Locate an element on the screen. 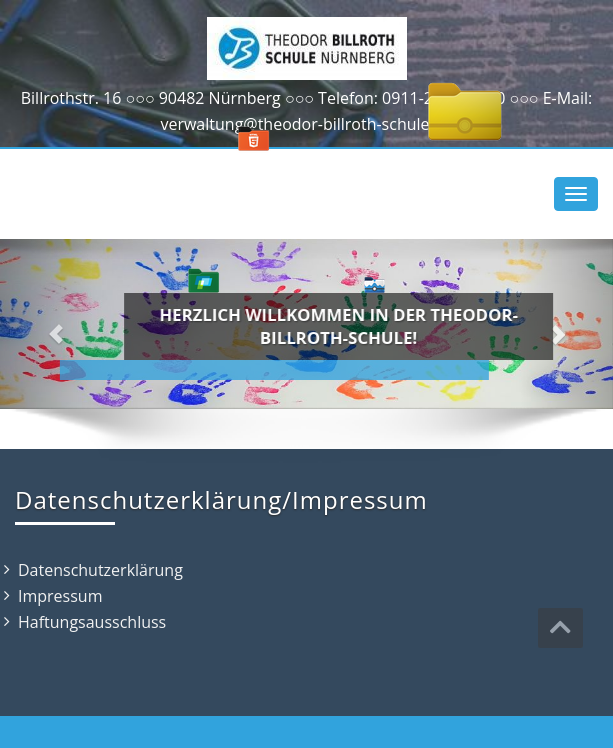 This screenshot has width=613, height=748. folder containing HTML files is located at coordinates (253, 139).